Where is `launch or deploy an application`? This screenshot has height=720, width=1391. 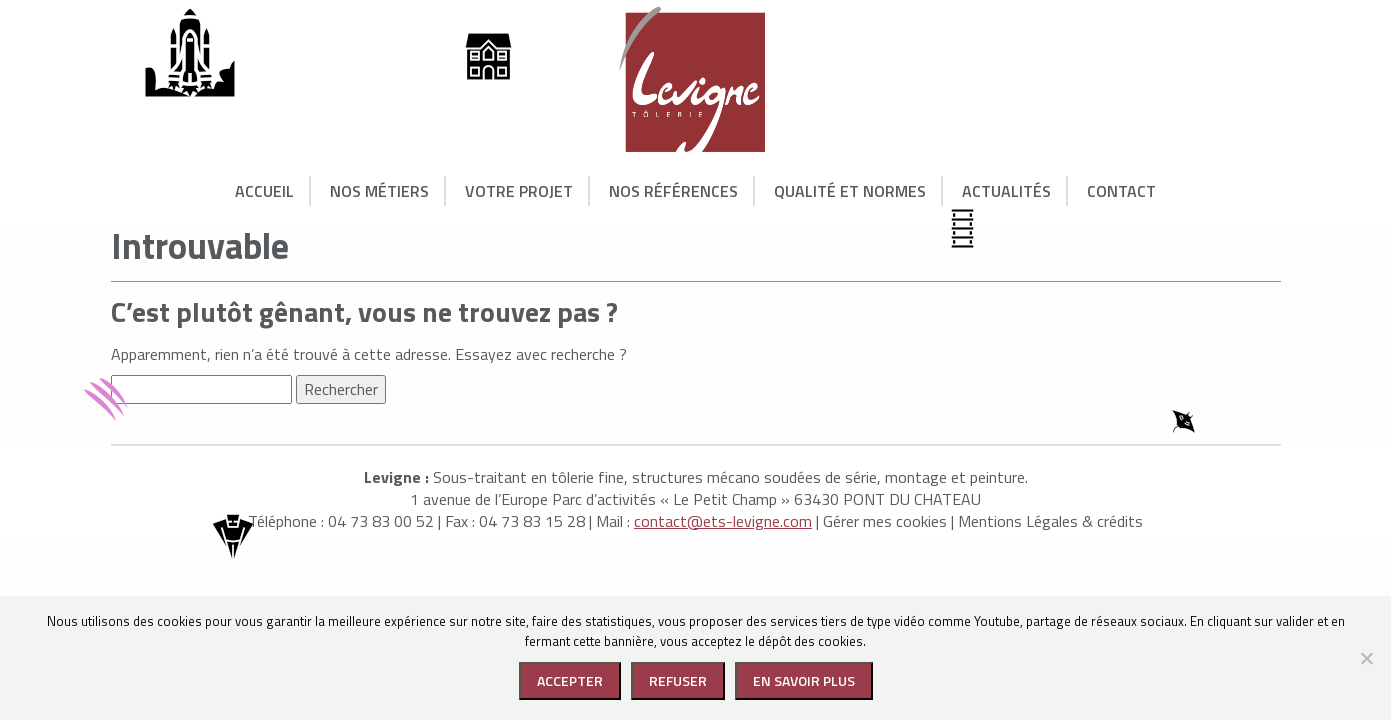 launch or deploy an application is located at coordinates (190, 52).